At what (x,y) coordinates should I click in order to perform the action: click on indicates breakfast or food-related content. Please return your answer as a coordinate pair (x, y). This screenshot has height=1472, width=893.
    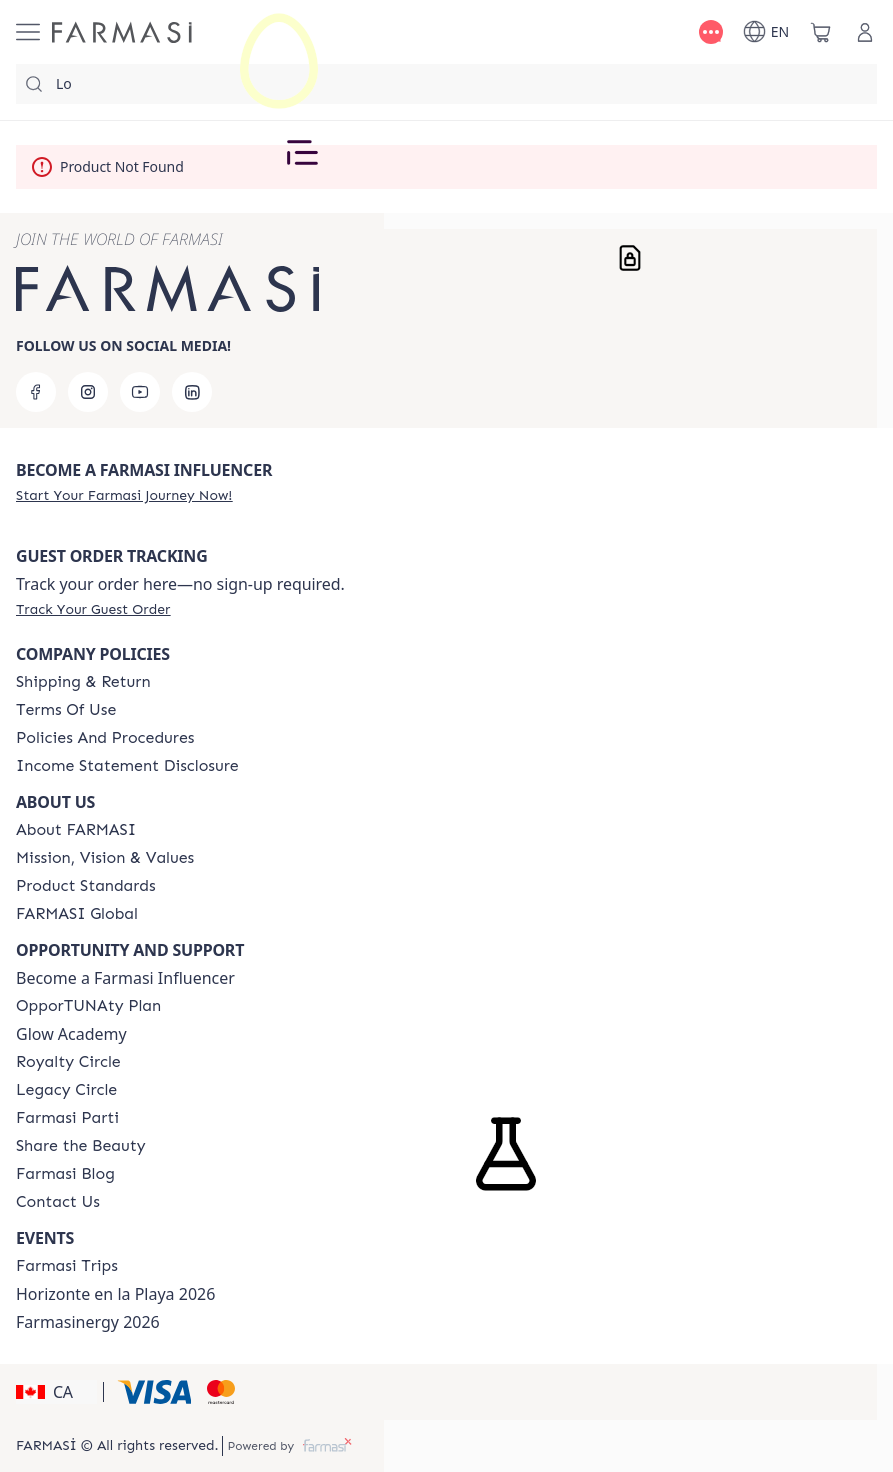
    Looking at the image, I should click on (279, 61).